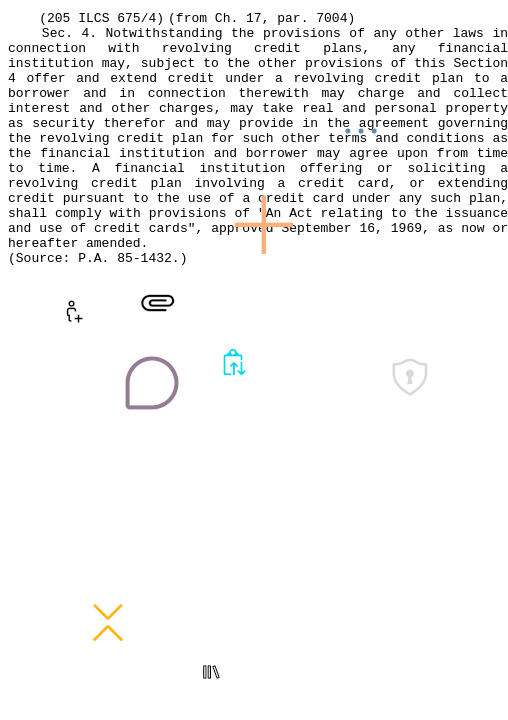 This screenshot has width=508, height=720. I want to click on collapse or fold code sections, so click(108, 622).